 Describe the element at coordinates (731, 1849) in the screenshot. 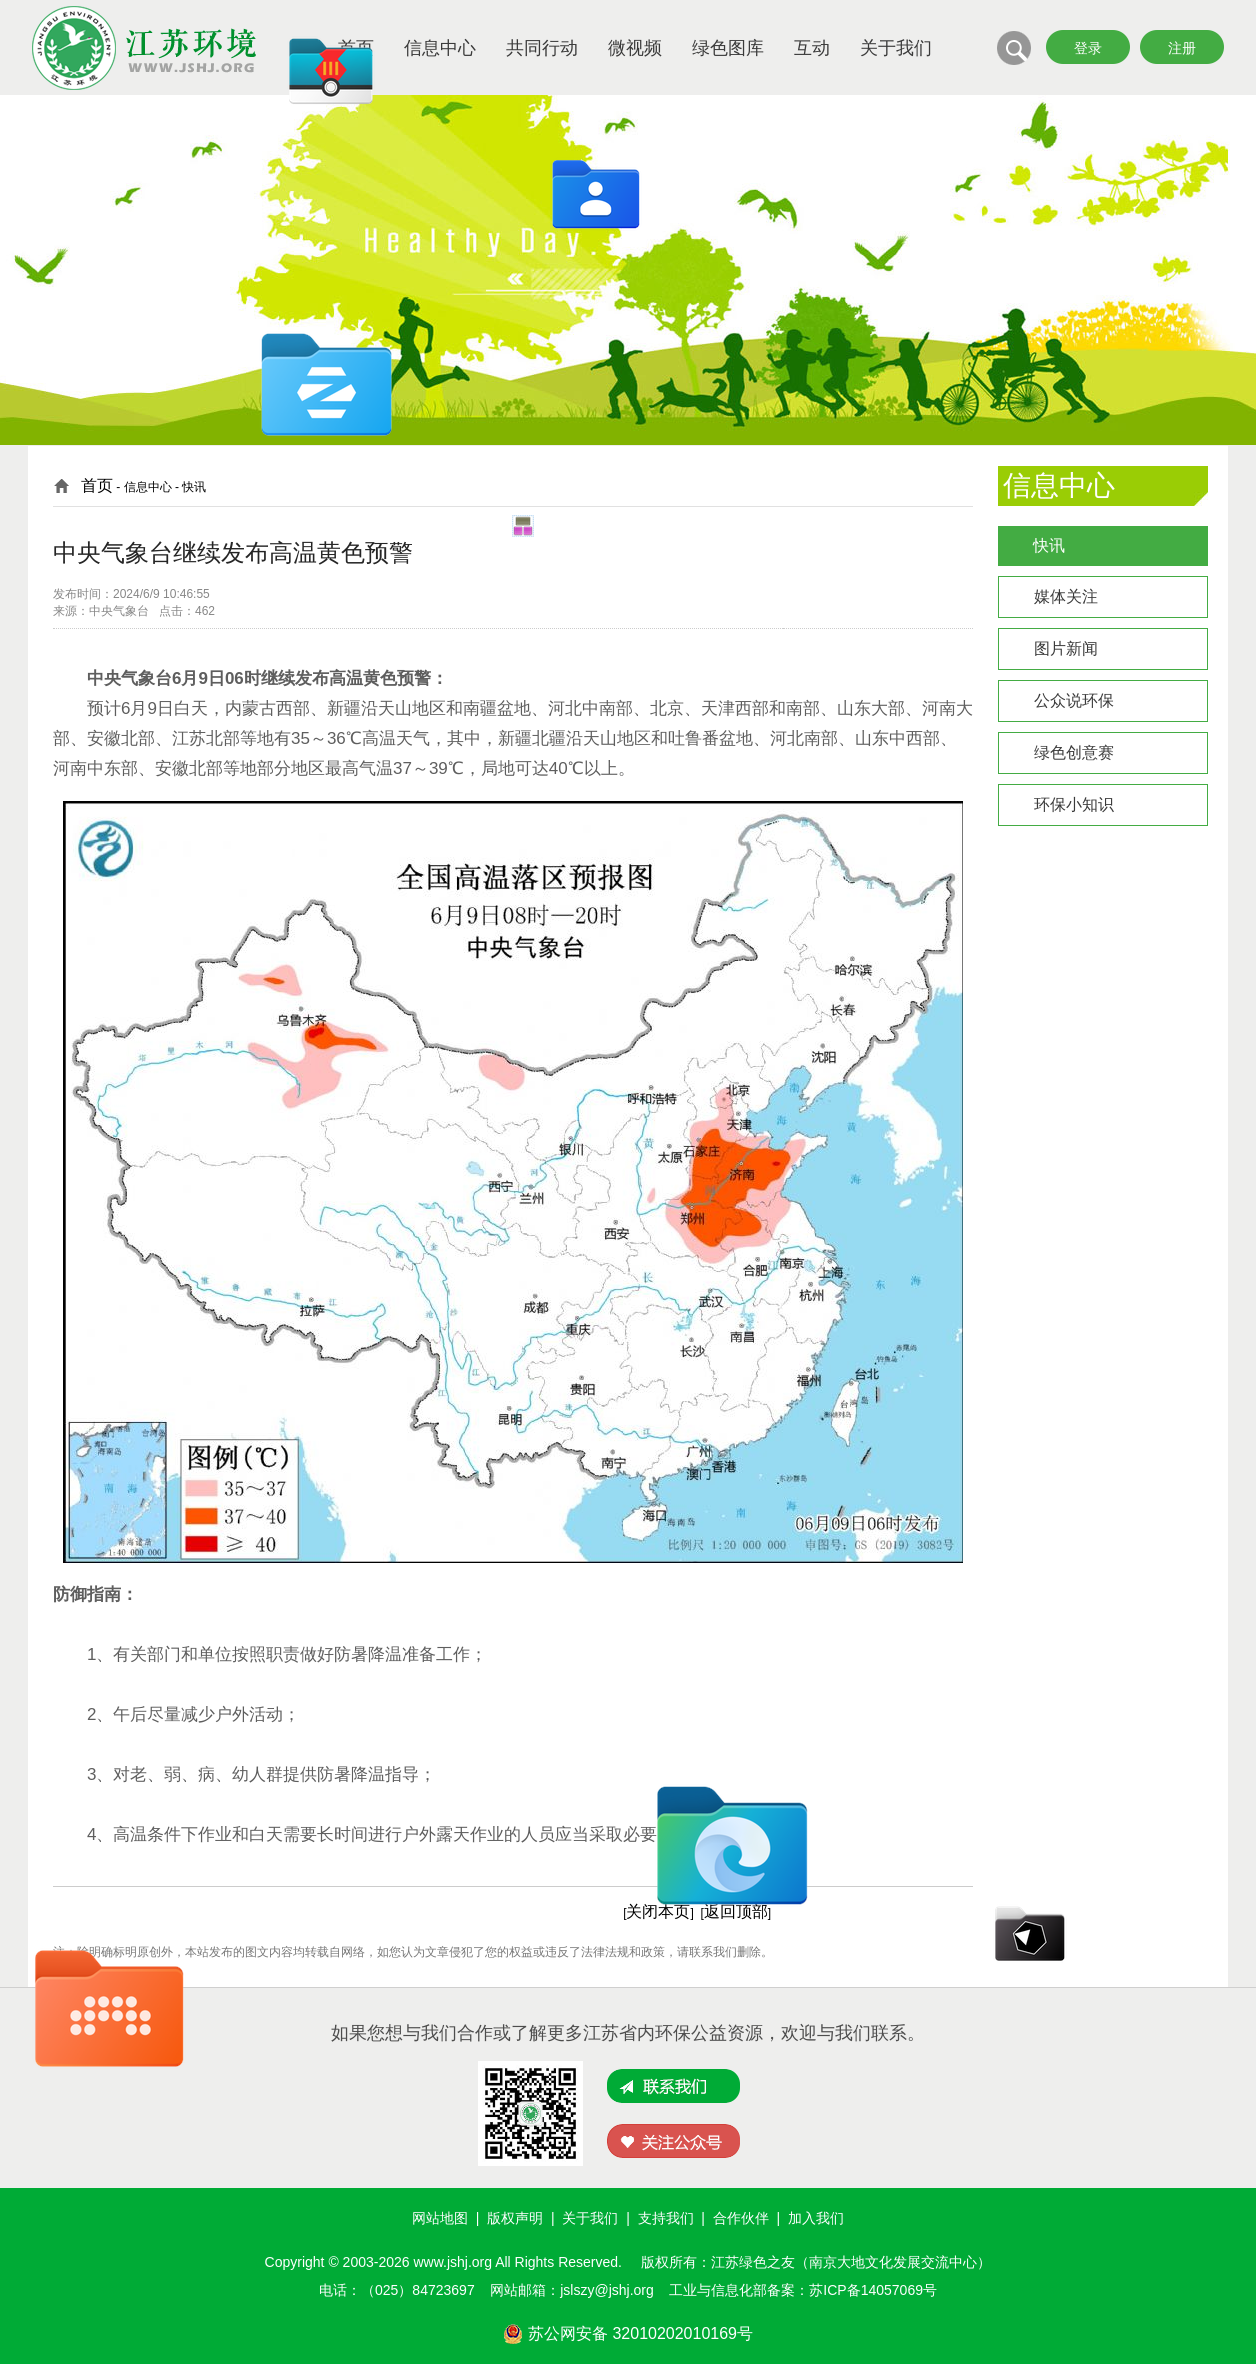

I see `open folder containing Microsoft Edge browser files` at that location.